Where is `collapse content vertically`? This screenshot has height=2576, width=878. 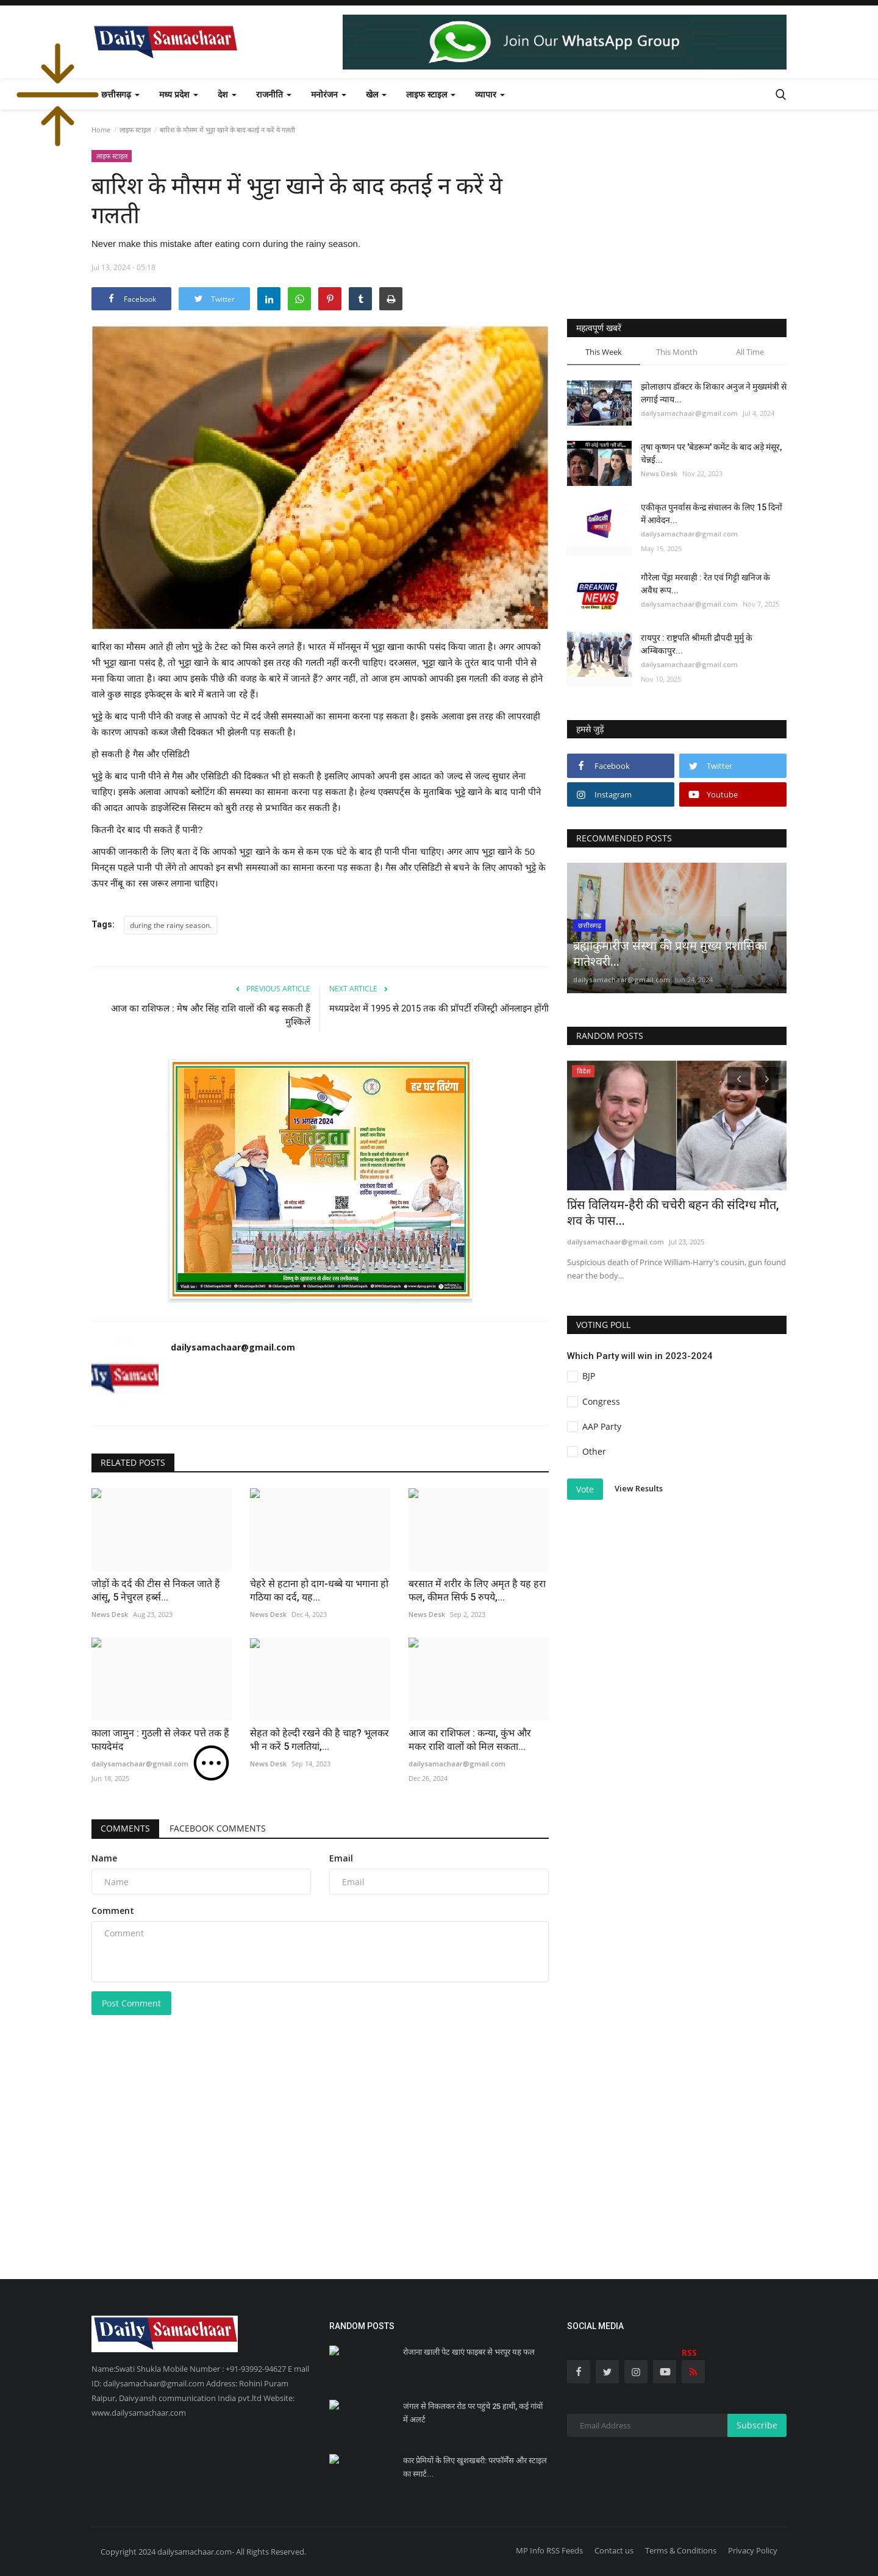
collapse content vertically is located at coordinates (57, 95).